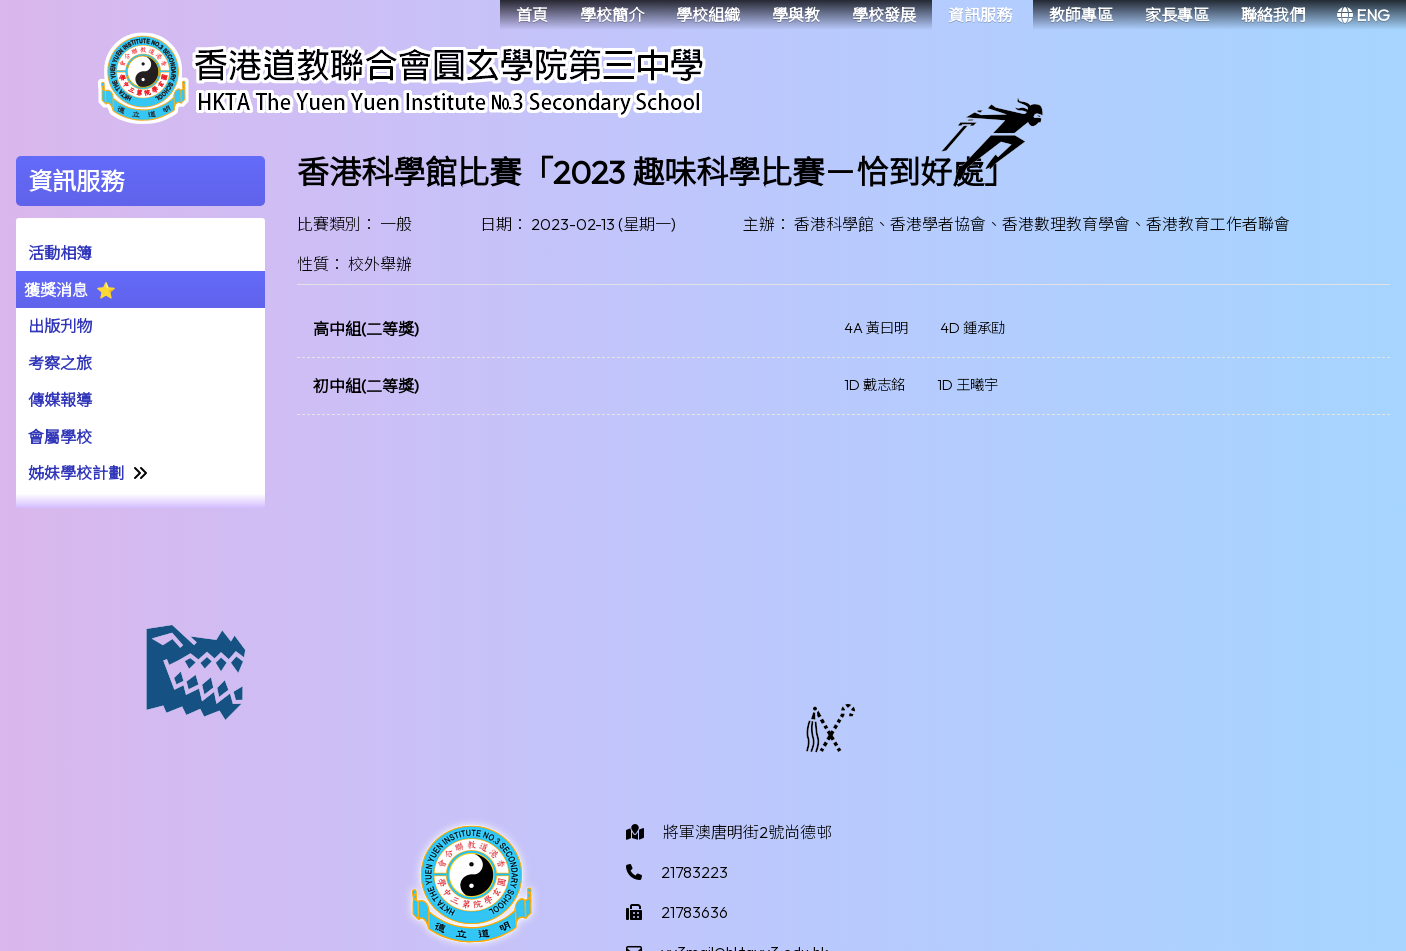 The width and height of the screenshot is (1406, 951). Describe the element at coordinates (195, 673) in the screenshot. I see `indicates a danger or hazard zone in a game` at that location.